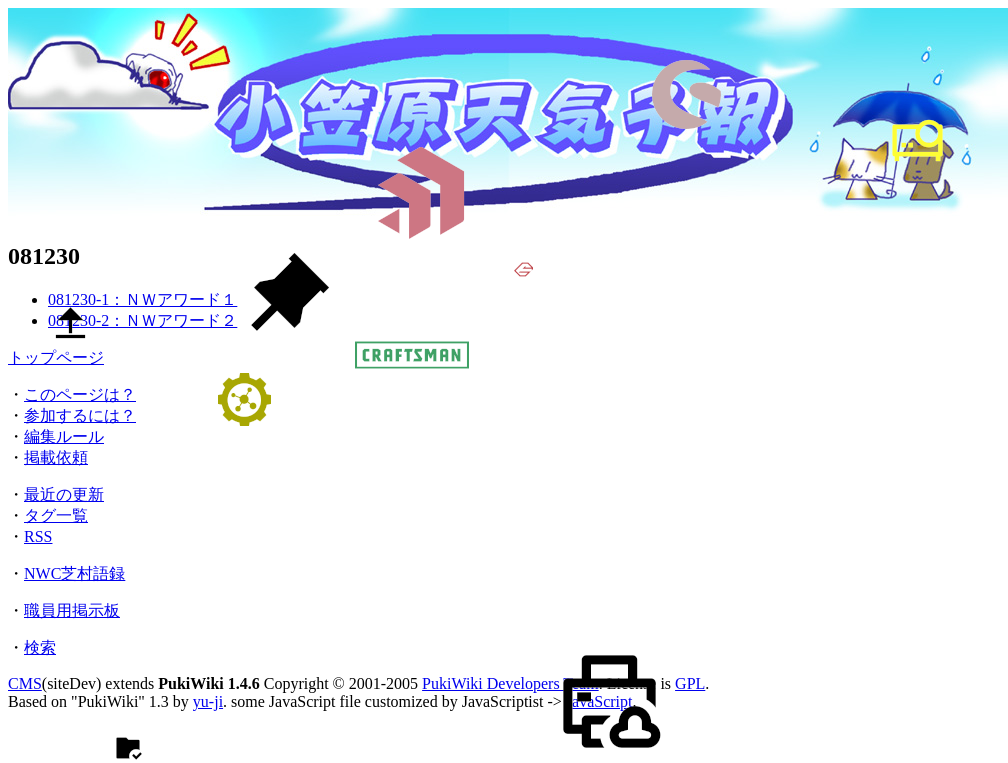 This screenshot has width=1008, height=763. I want to click on connect printer to cloud storage, so click(609, 701).